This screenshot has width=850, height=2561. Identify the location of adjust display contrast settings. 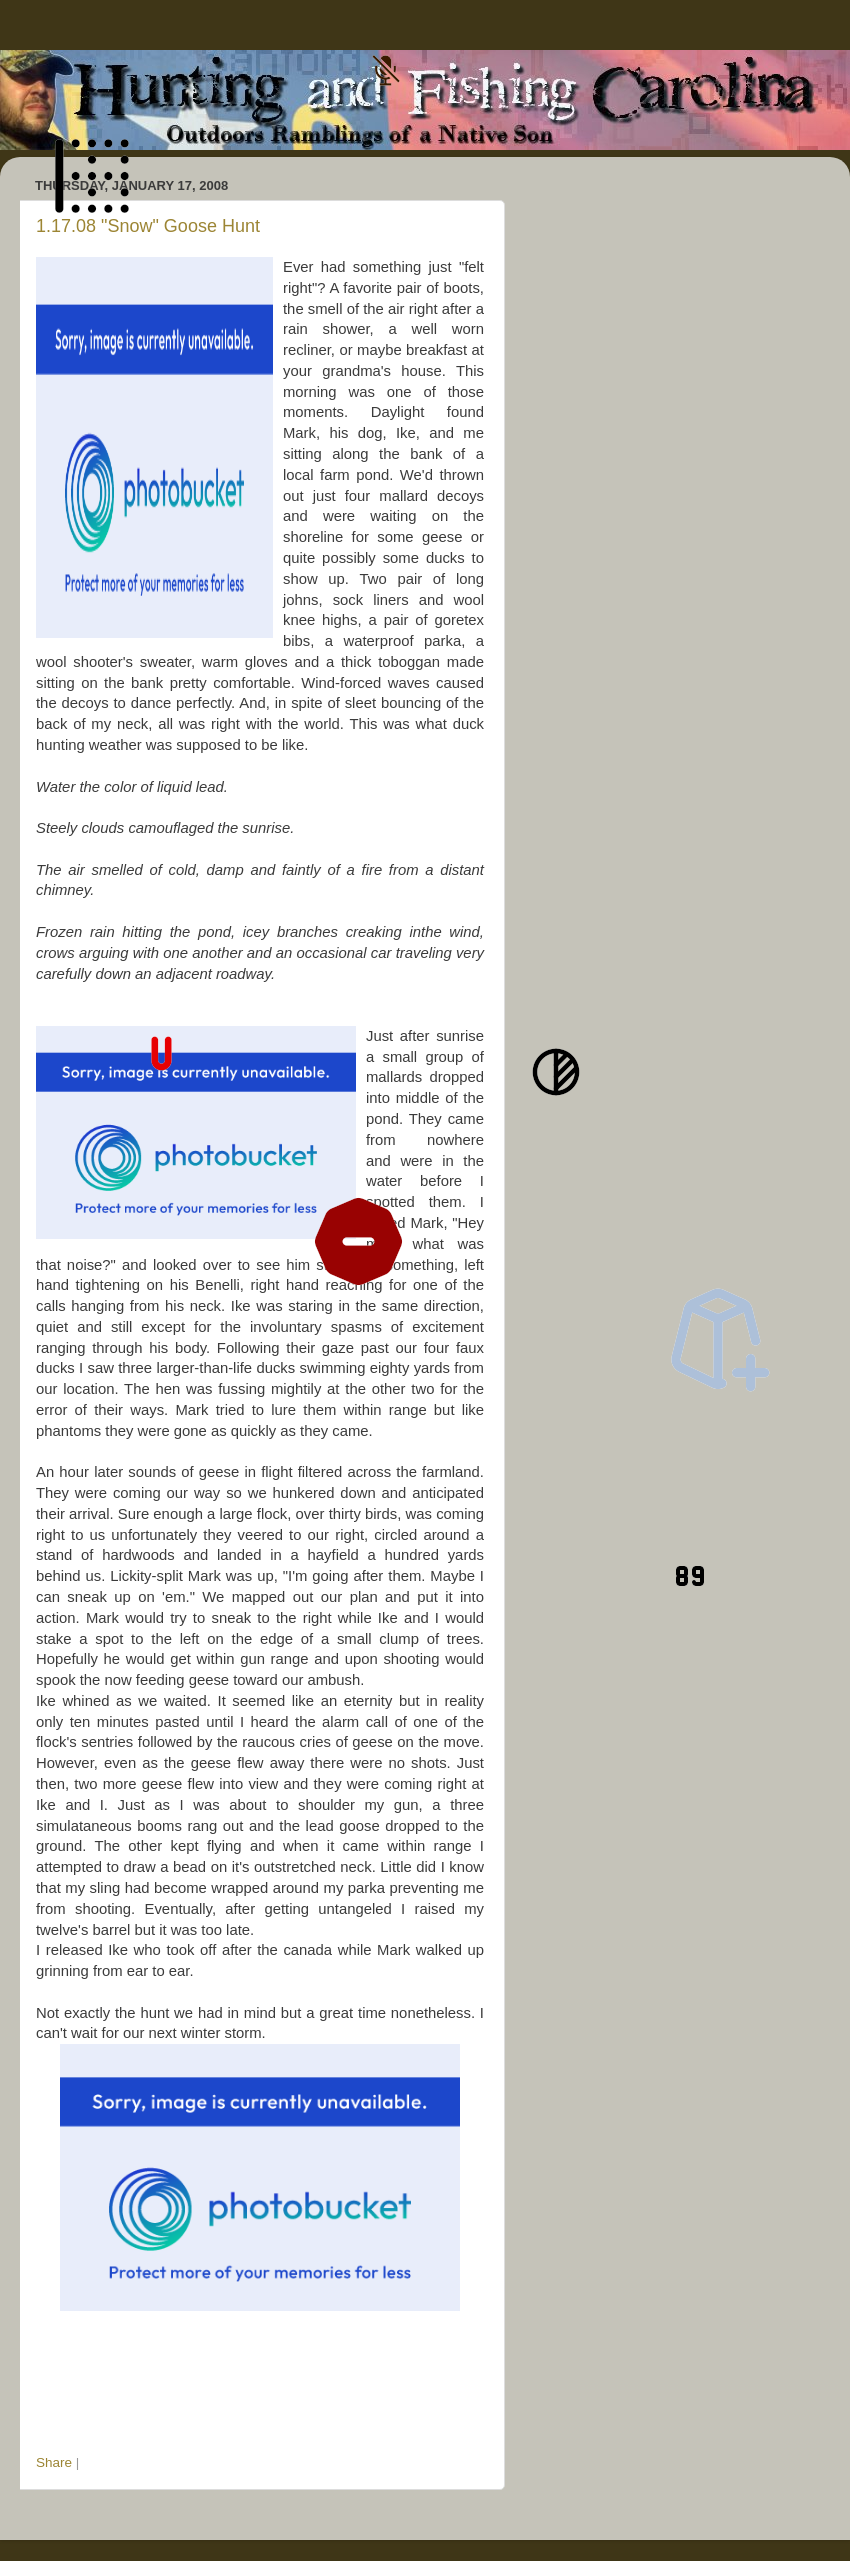
(556, 1072).